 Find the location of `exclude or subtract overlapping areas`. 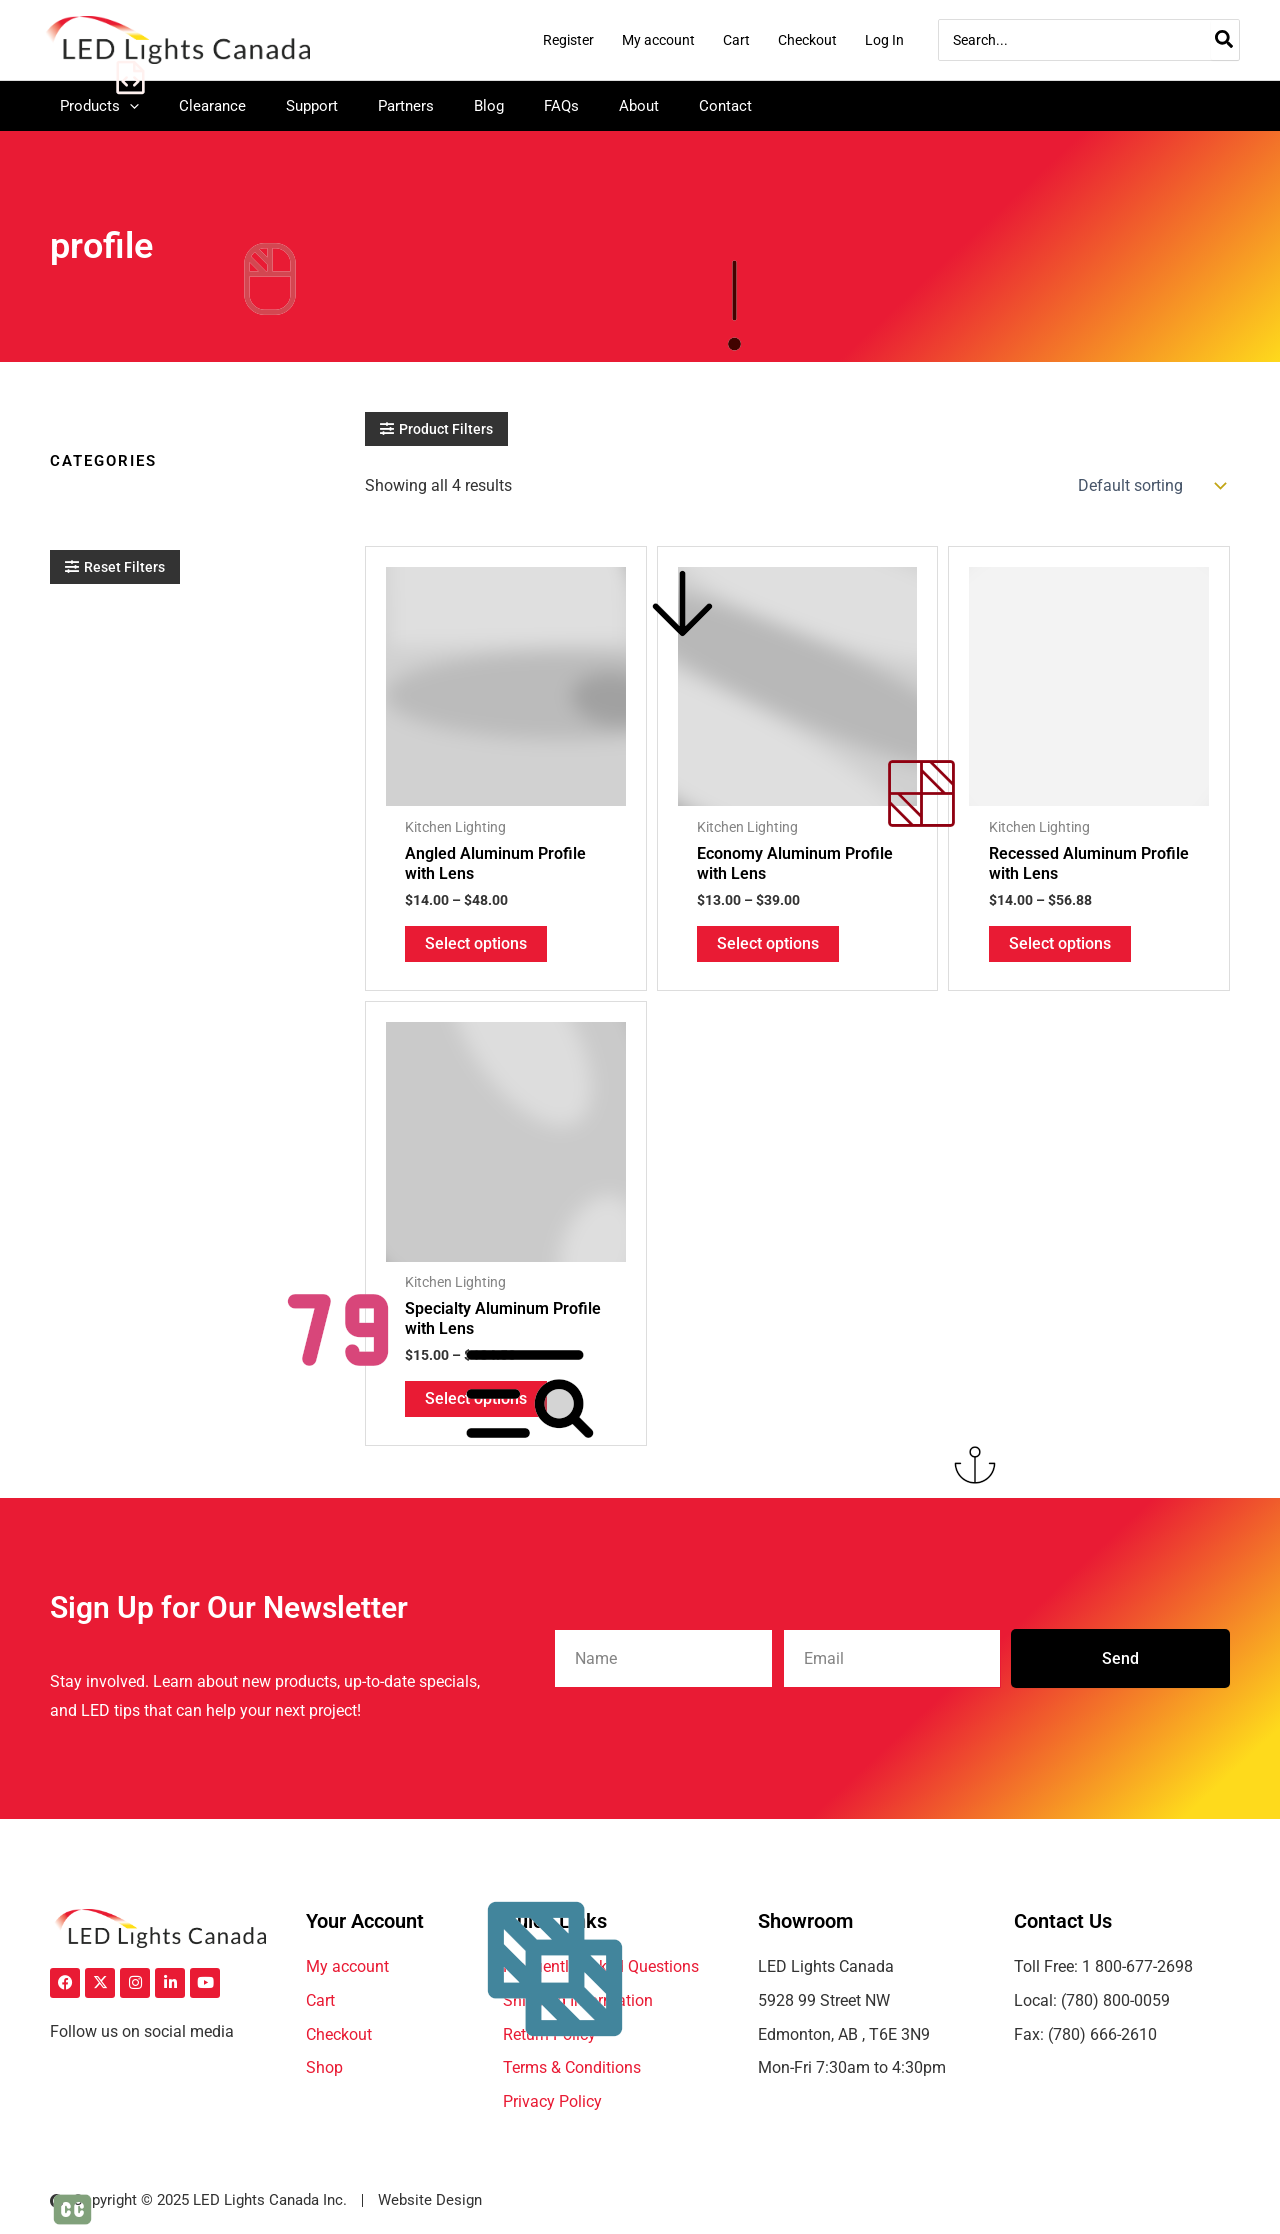

exclude or subtract overlapping areas is located at coordinates (555, 1969).